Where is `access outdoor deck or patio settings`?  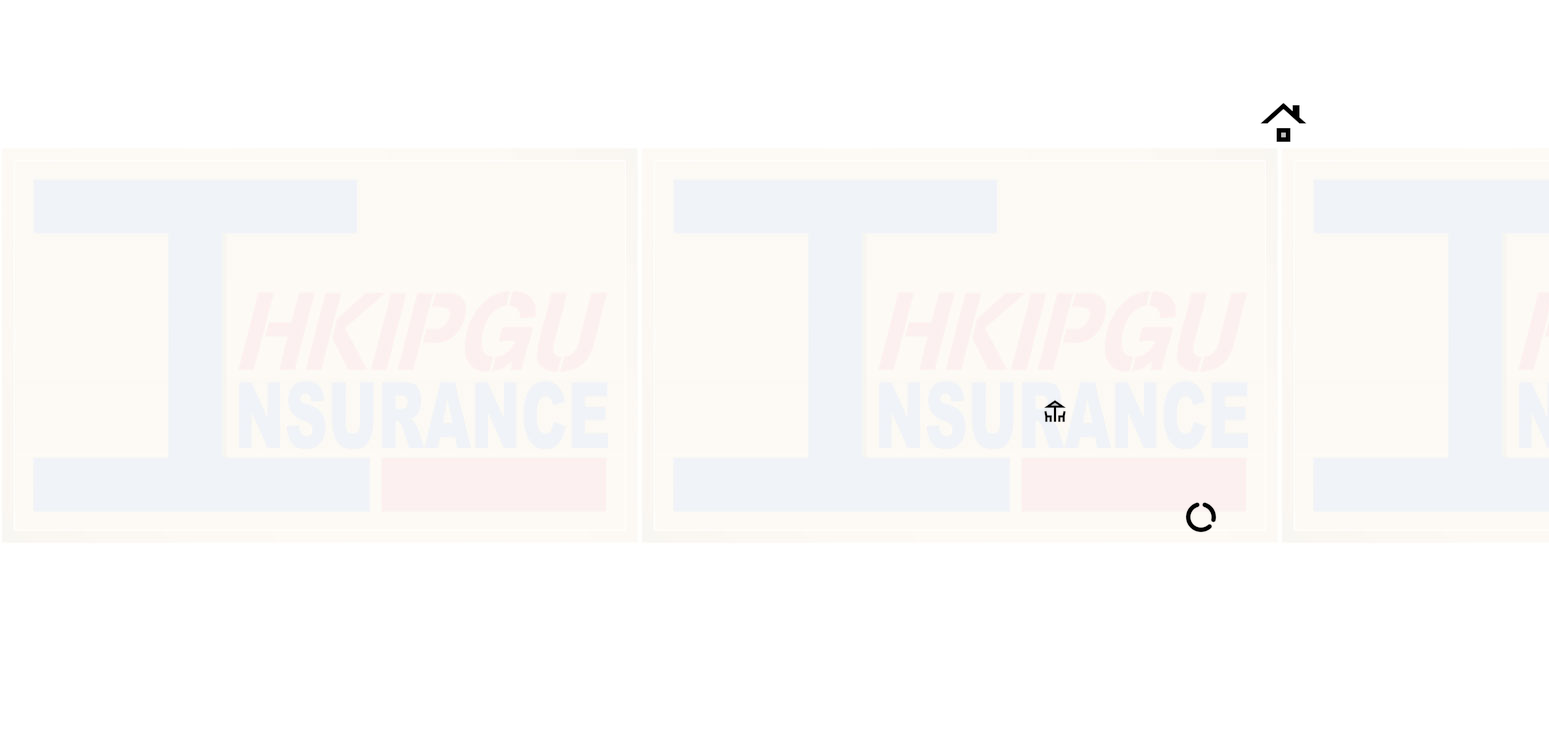
access outdoor deck or patio settings is located at coordinates (1055, 411).